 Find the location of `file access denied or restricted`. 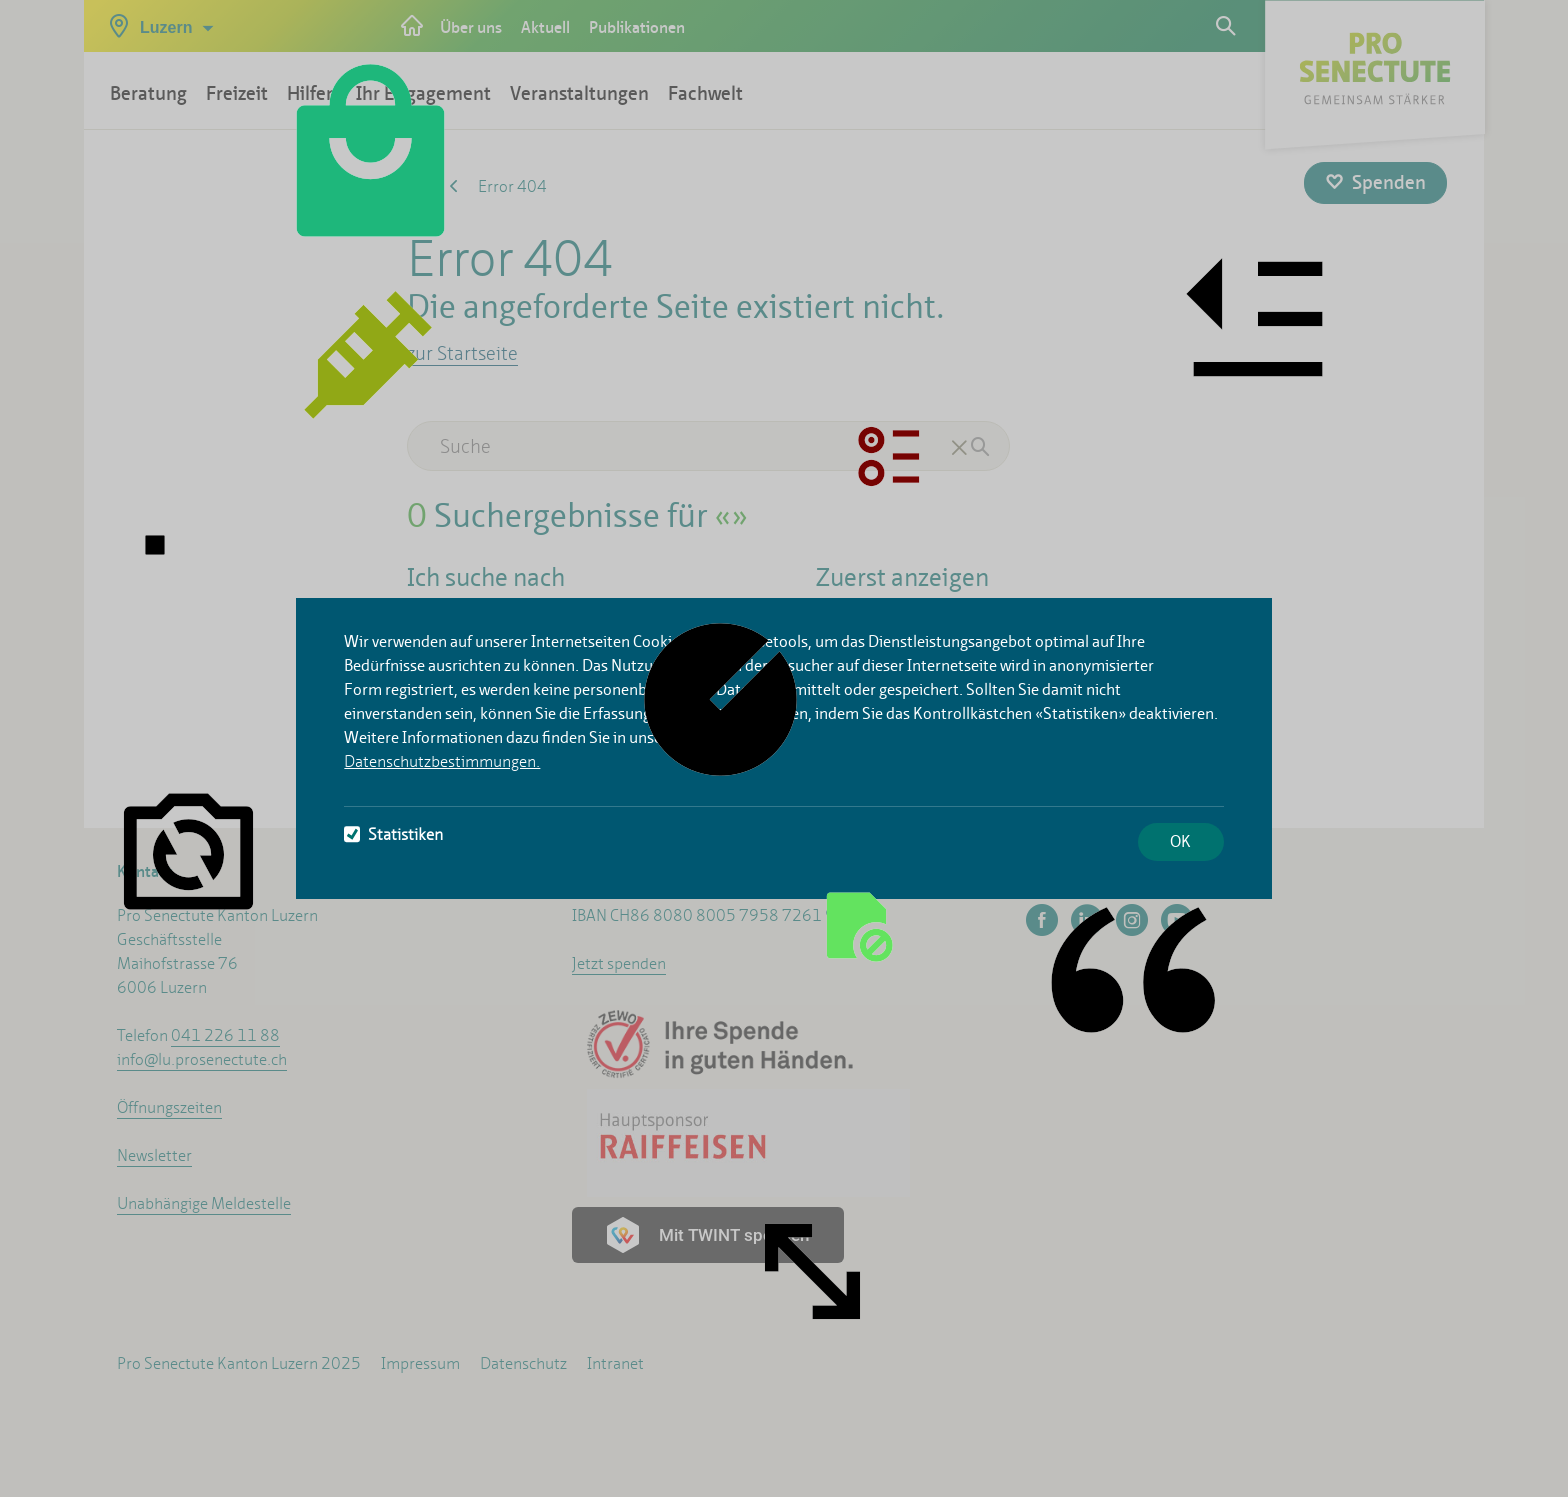

file access denied or restricted is located at coordinates (856, 925).